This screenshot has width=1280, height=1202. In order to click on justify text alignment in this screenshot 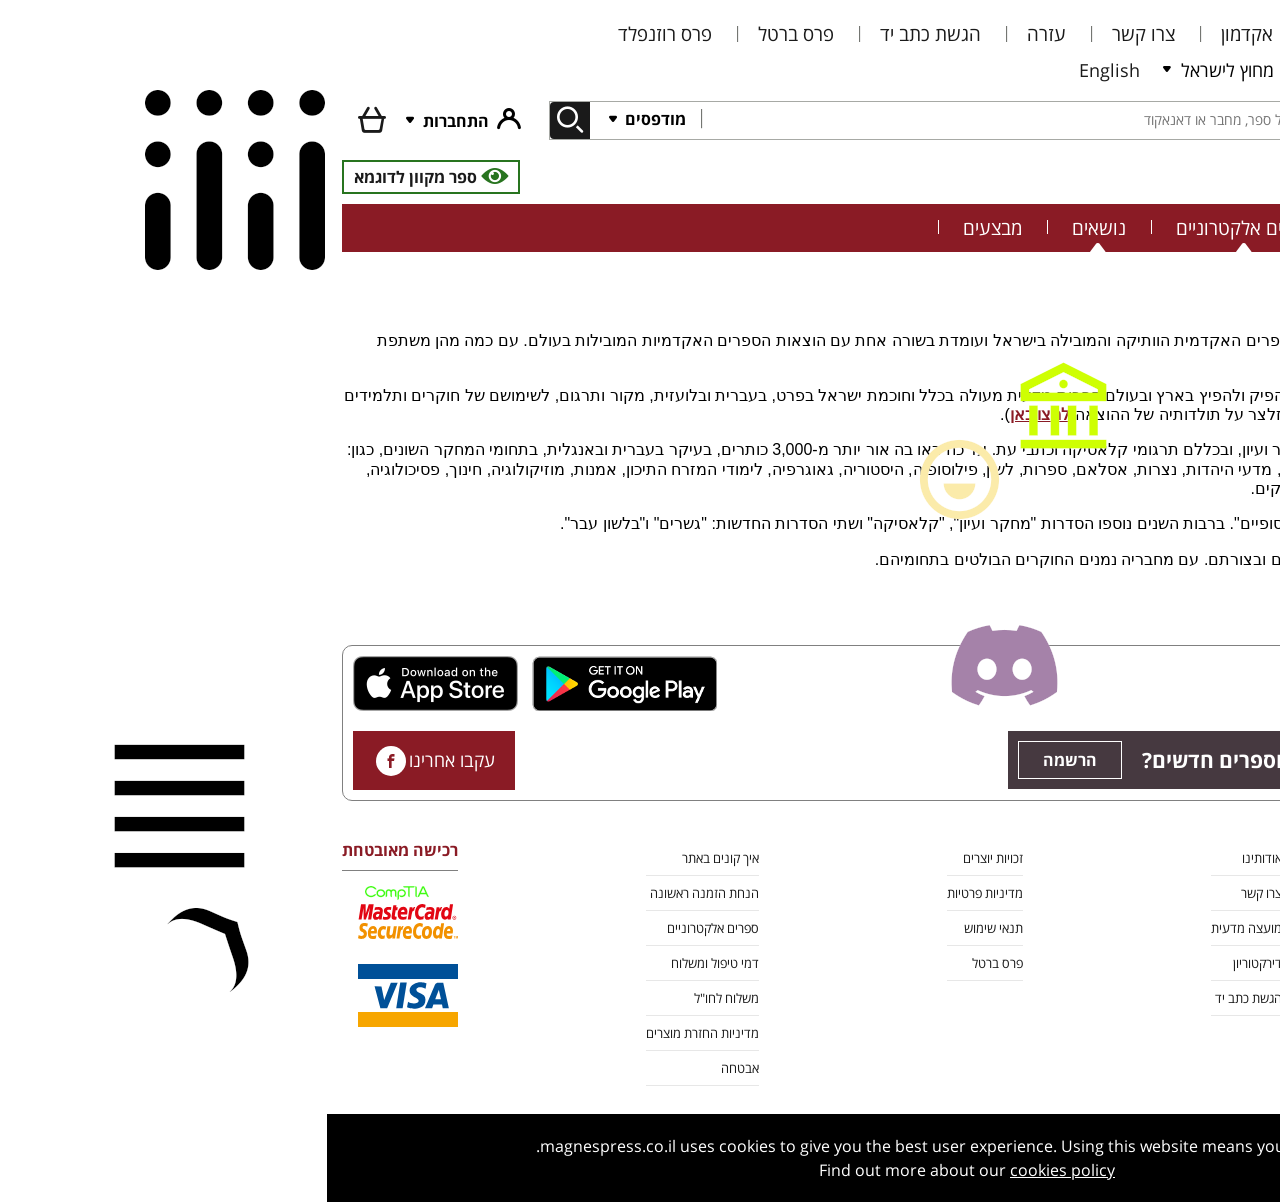, I will do `click(179, 802)`.